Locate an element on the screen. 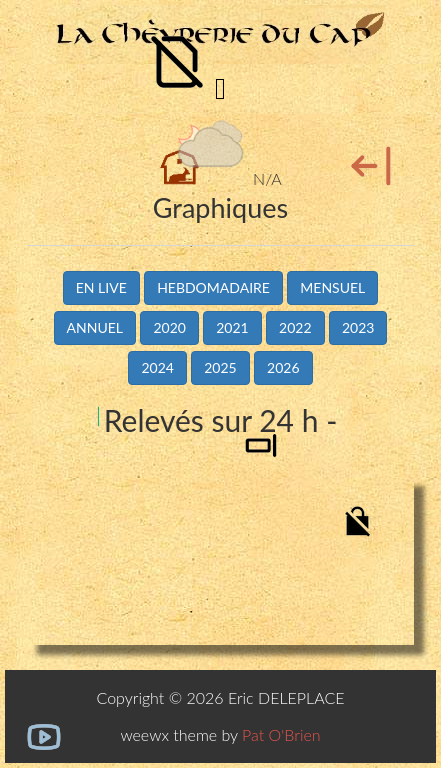  collapse sidebar or panel is located at coordinates (371, 166).